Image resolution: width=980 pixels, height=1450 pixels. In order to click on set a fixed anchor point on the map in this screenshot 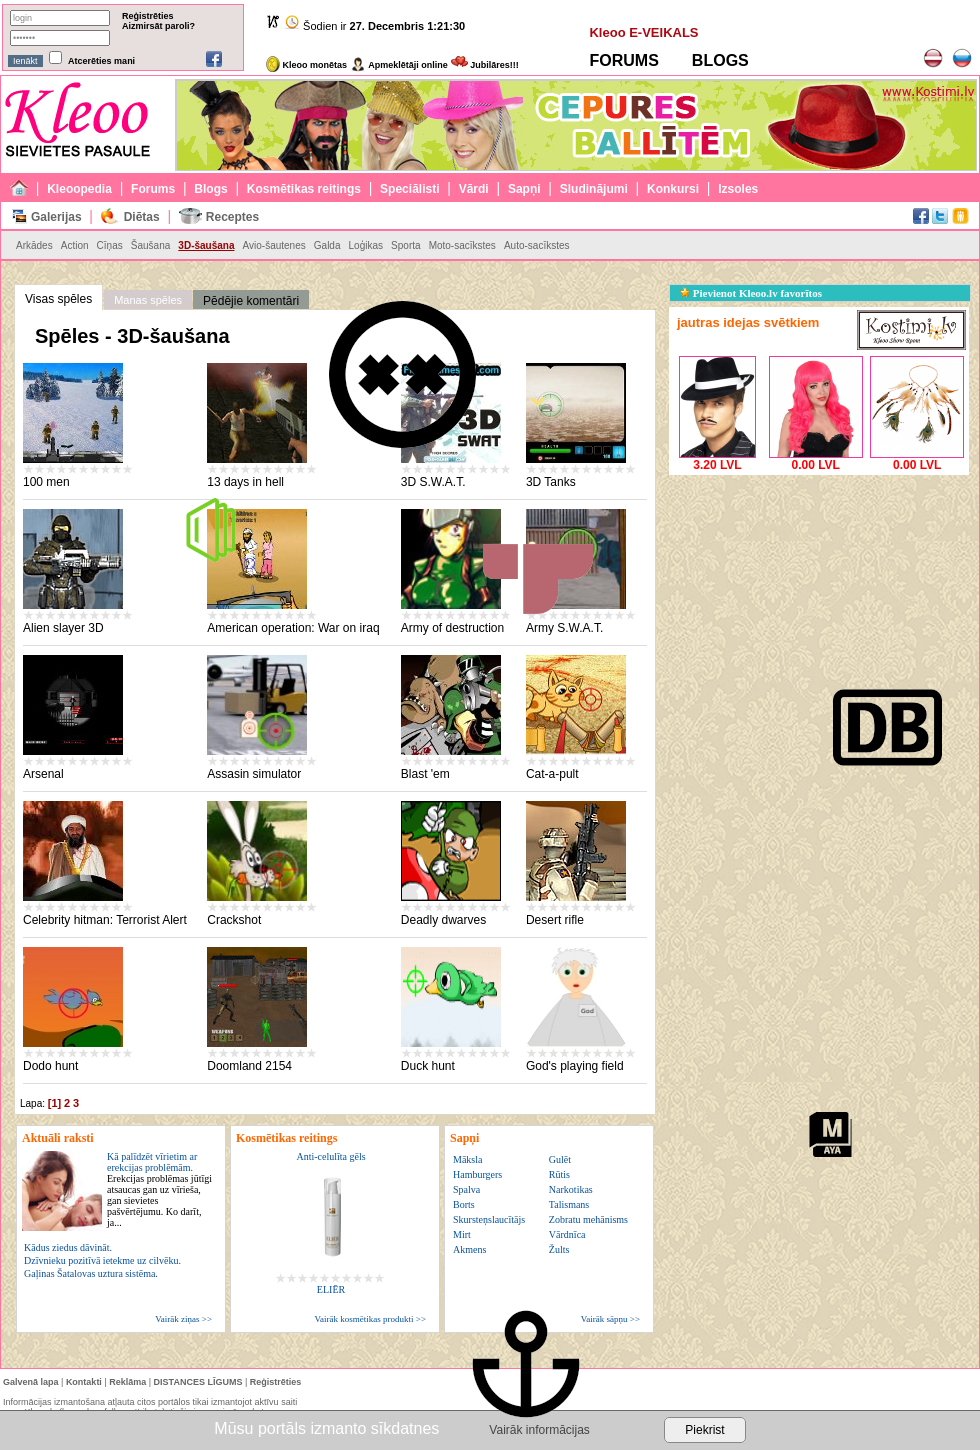, I will do `click(526, 1364)`.